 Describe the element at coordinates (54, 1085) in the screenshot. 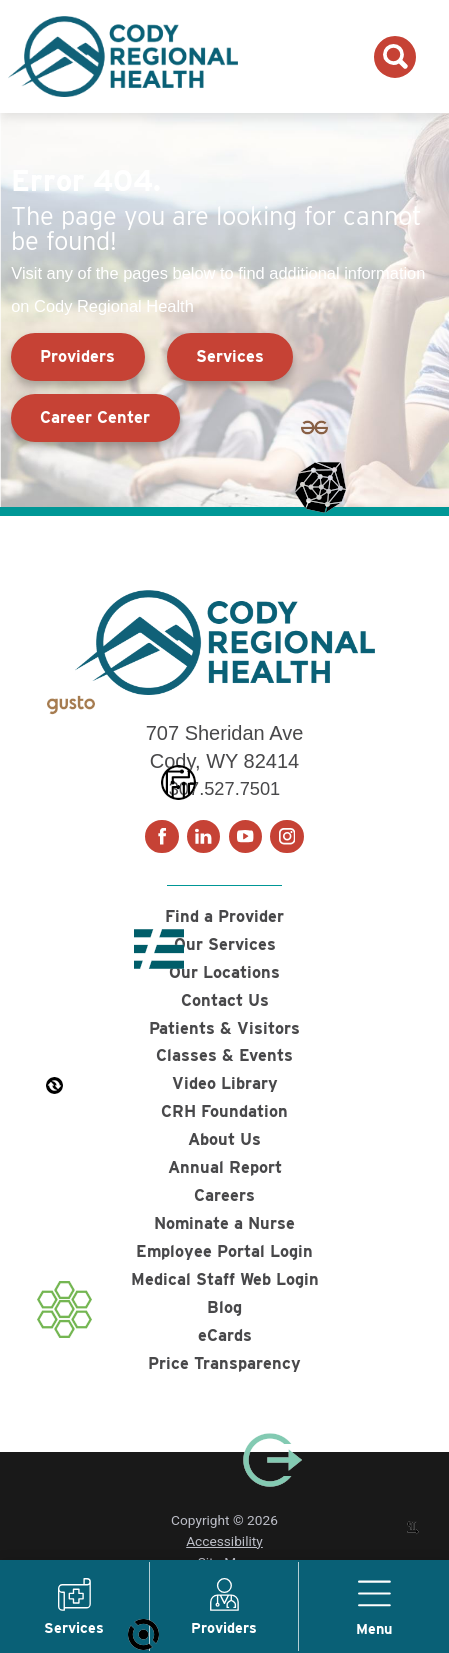

I see `open Convertio file conversion service` at that location.